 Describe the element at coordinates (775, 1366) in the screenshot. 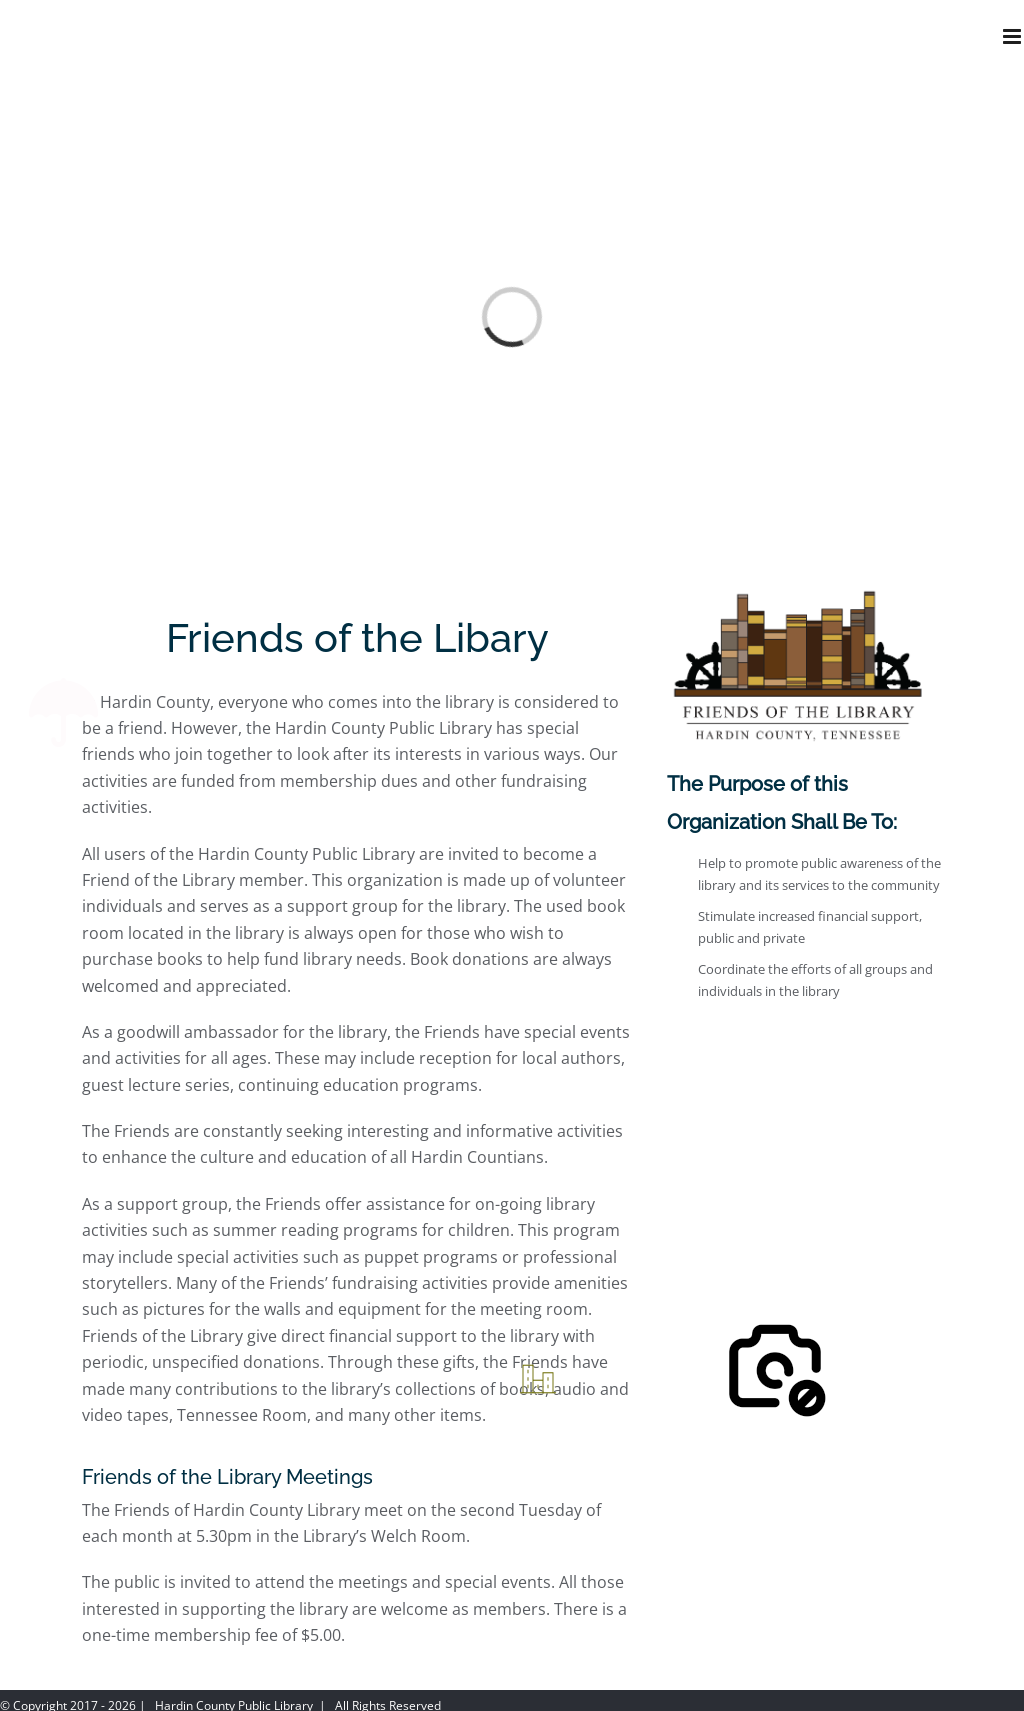

I see `cancel photo capture` at that location.